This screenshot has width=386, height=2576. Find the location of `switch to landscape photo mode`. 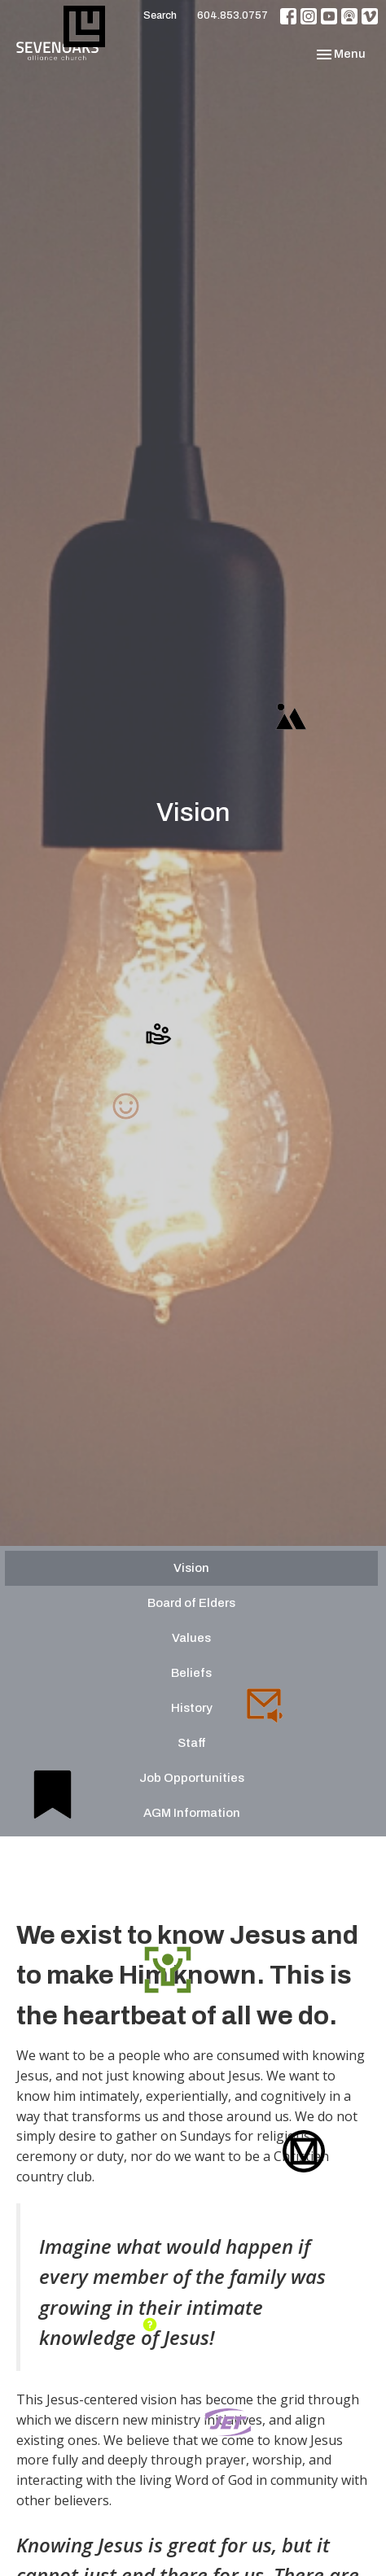

switch to landscape photo mode is located at coordinates (290, 716).